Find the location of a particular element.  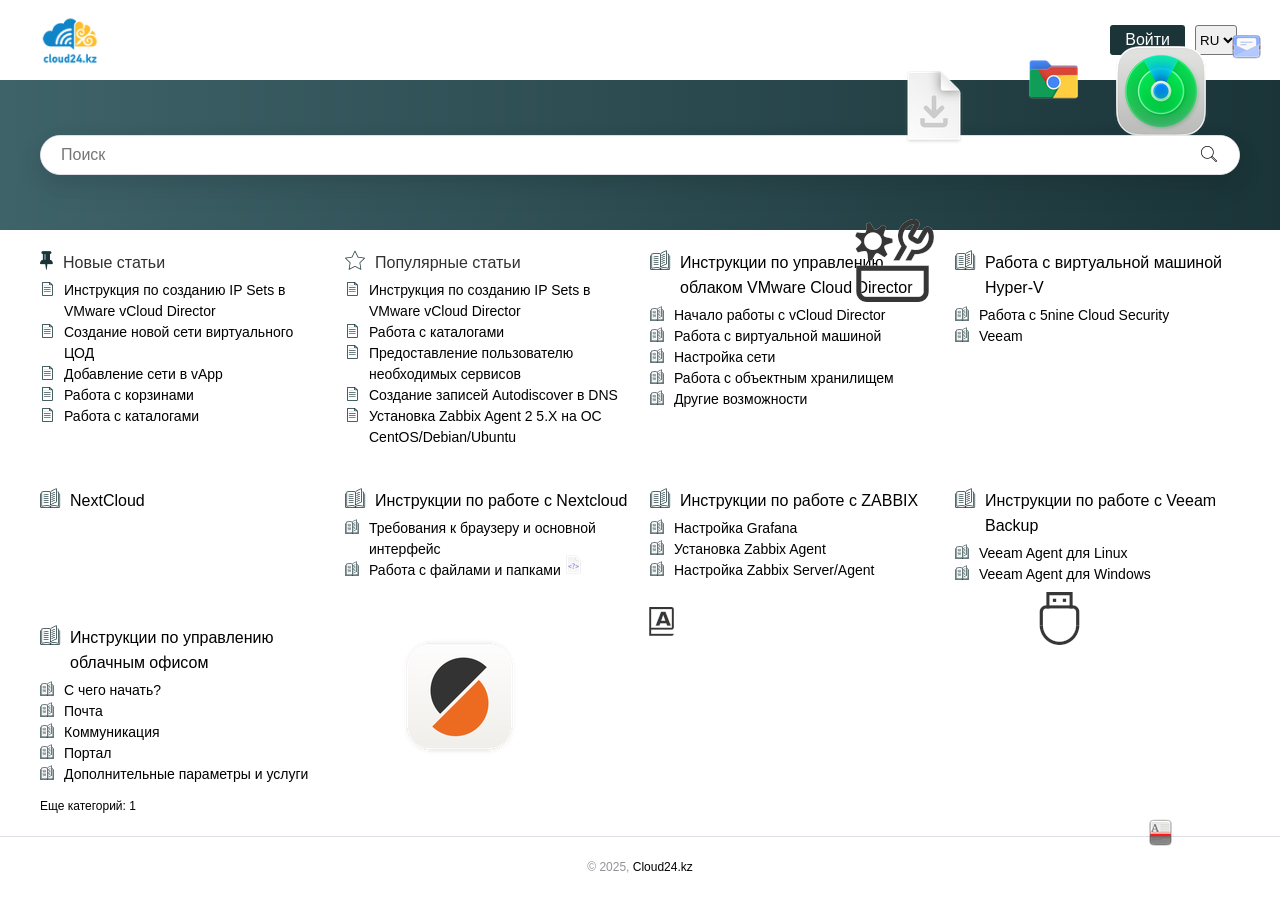

open email application is located at coordinates (1246, 46).